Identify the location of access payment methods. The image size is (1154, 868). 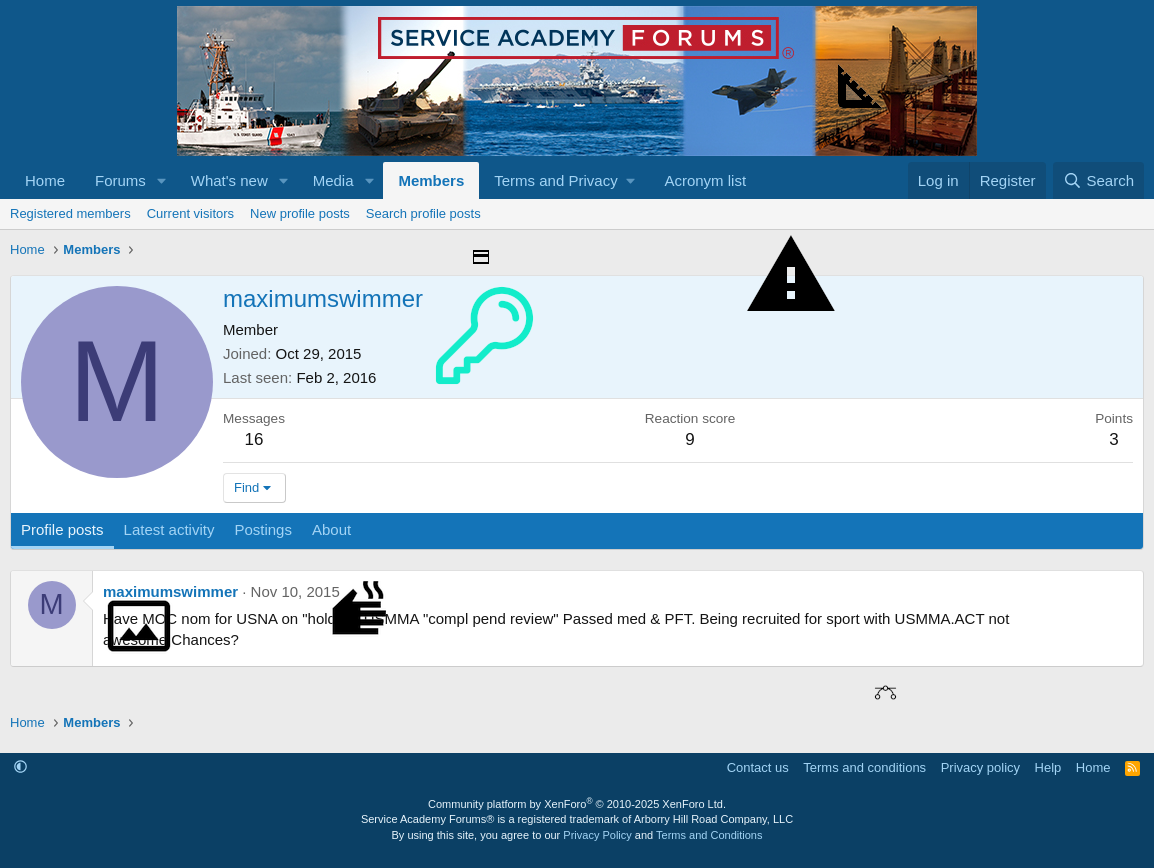
(481, 257).